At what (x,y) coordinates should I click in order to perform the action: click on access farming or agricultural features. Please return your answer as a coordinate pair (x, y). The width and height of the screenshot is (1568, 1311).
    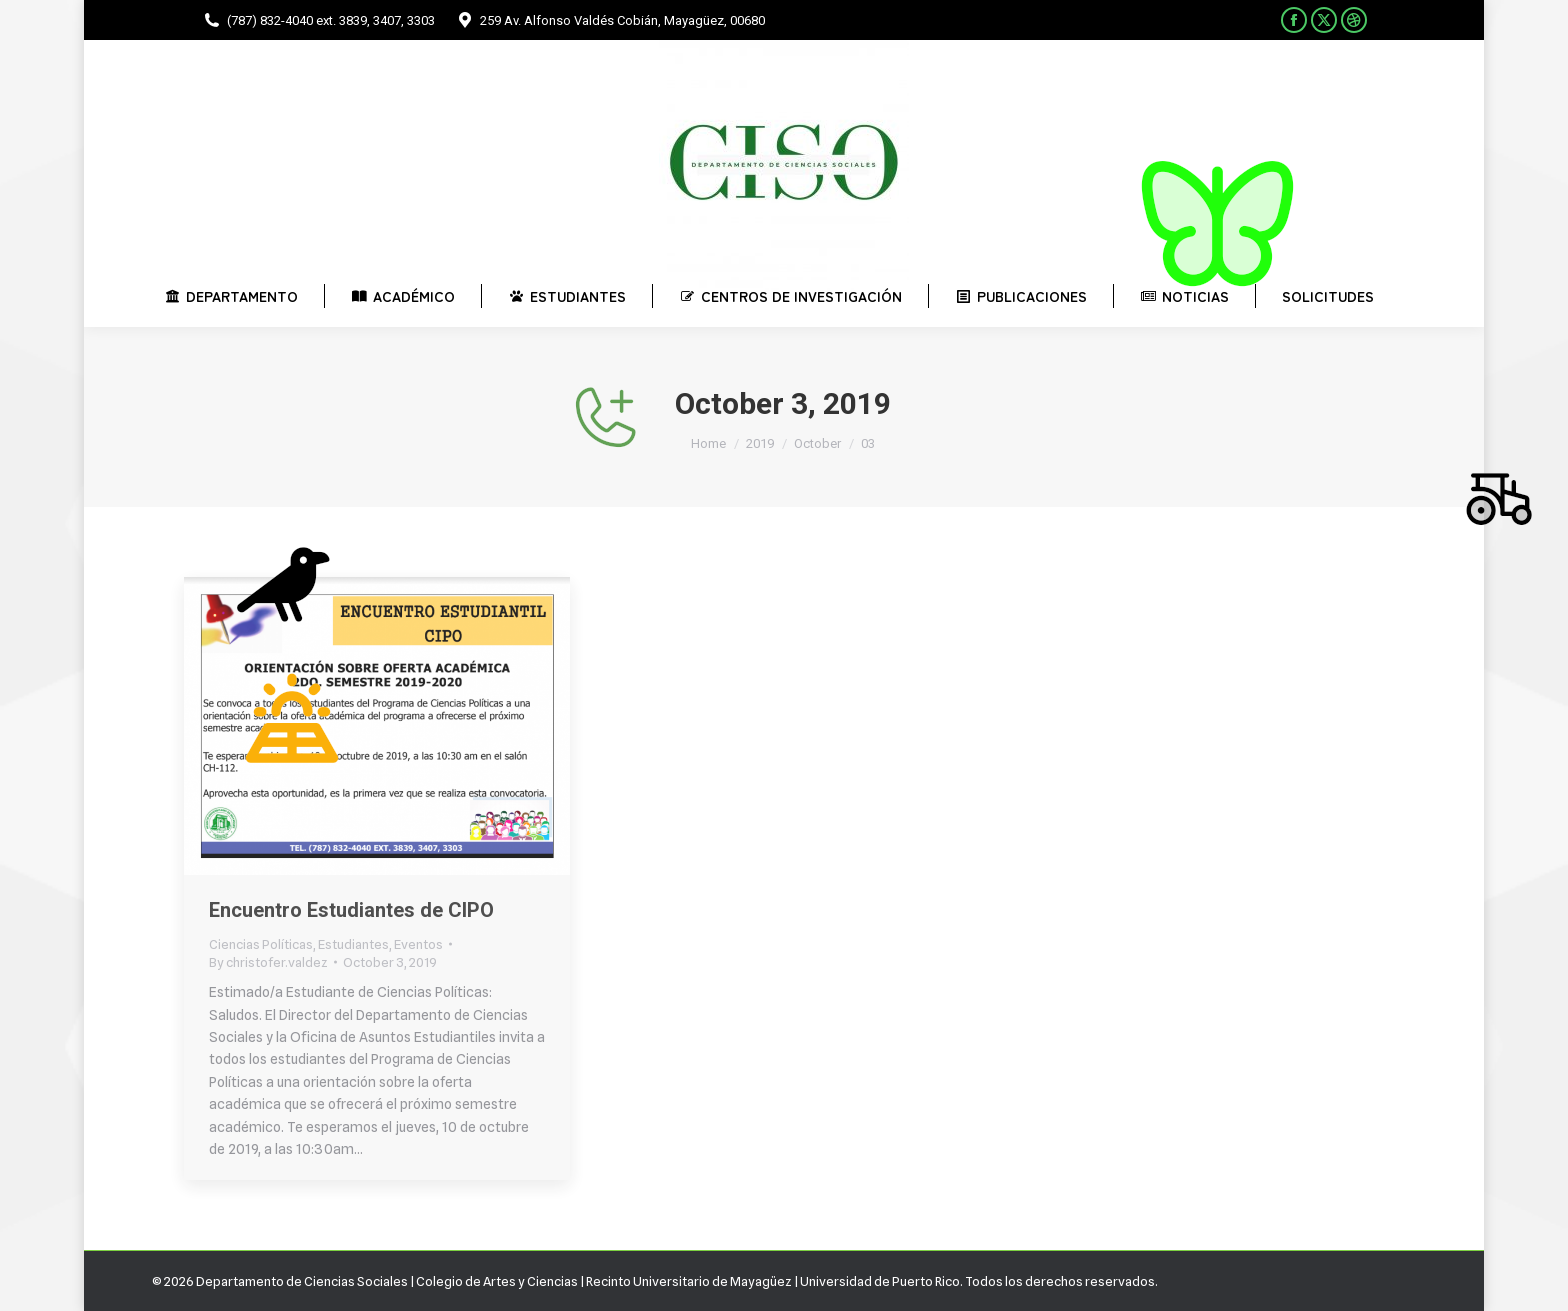
    Looking at the image, I should click on (1498, 498).